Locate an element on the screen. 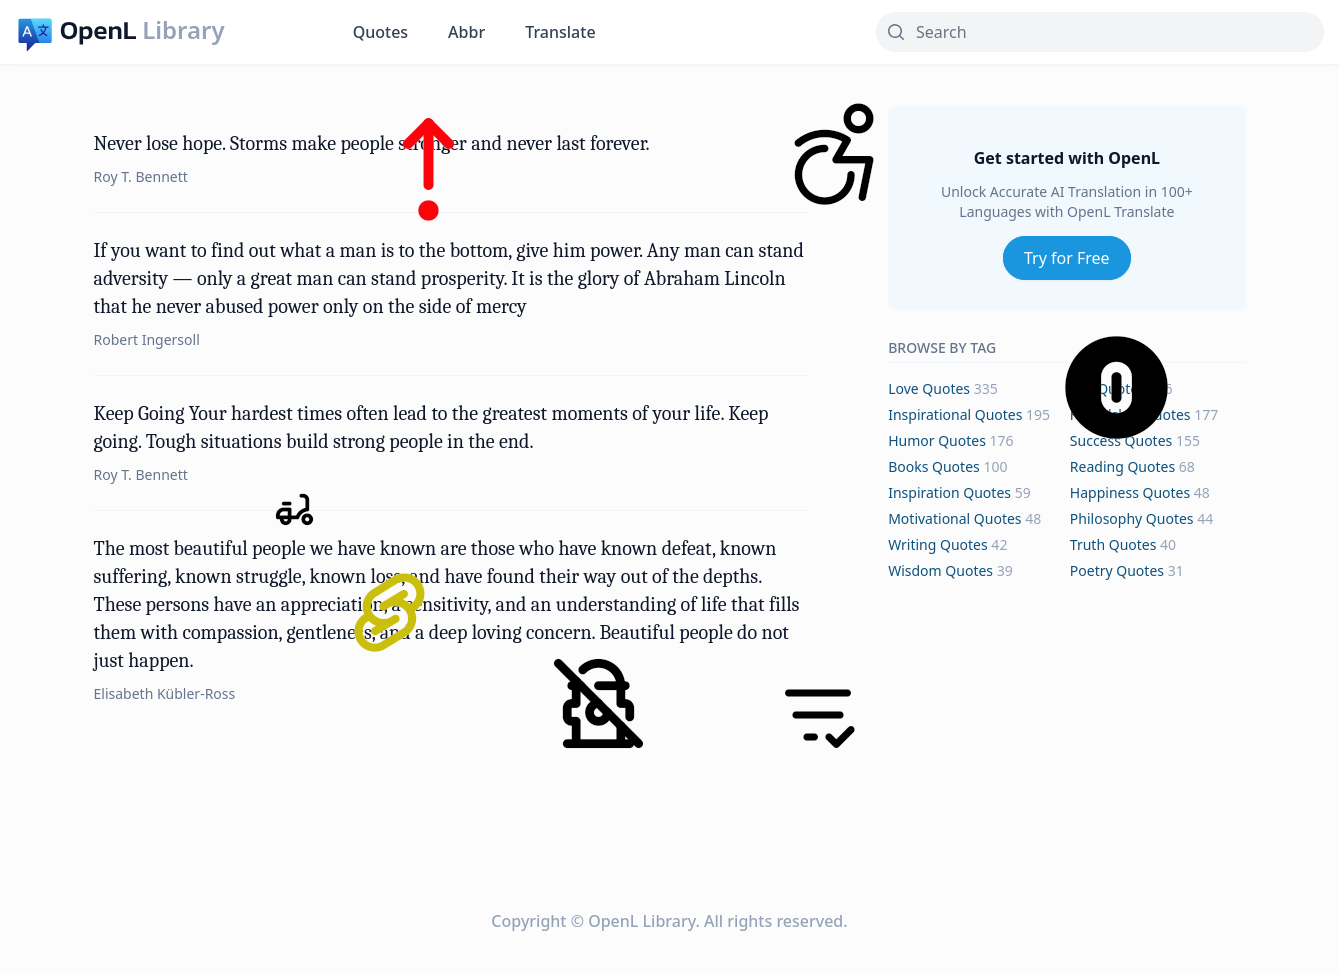  fire hydrant unavailable or out of service is located at coordinates (598, 703).